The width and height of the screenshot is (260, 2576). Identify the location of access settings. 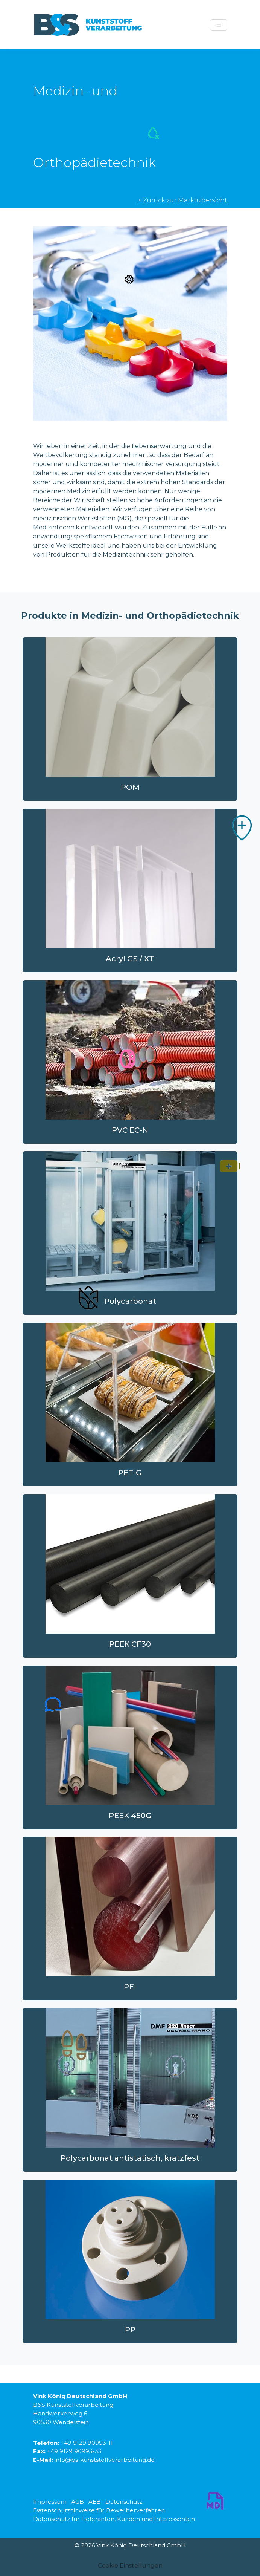
(129, 279).